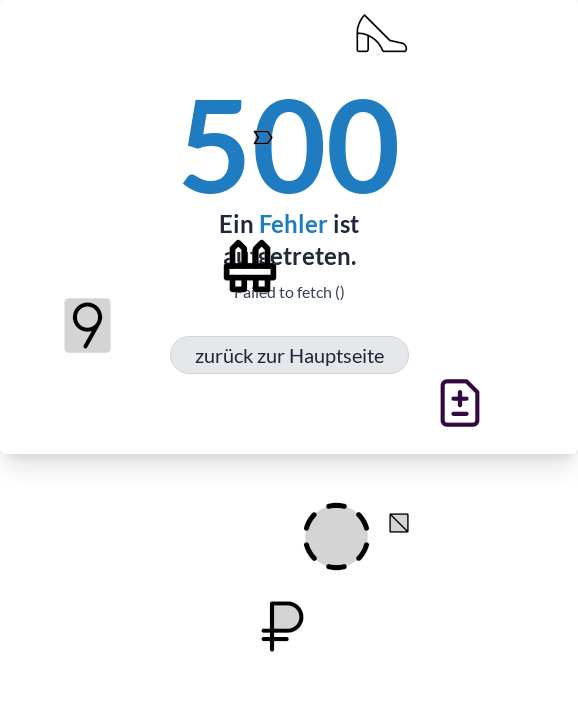 Image resolution: width=578 pixels, height=720 pixels. What do you see at coordinates (282, 626) in the screenshot?
I see `view price in russian rubles` at bounding box center [282, 626].